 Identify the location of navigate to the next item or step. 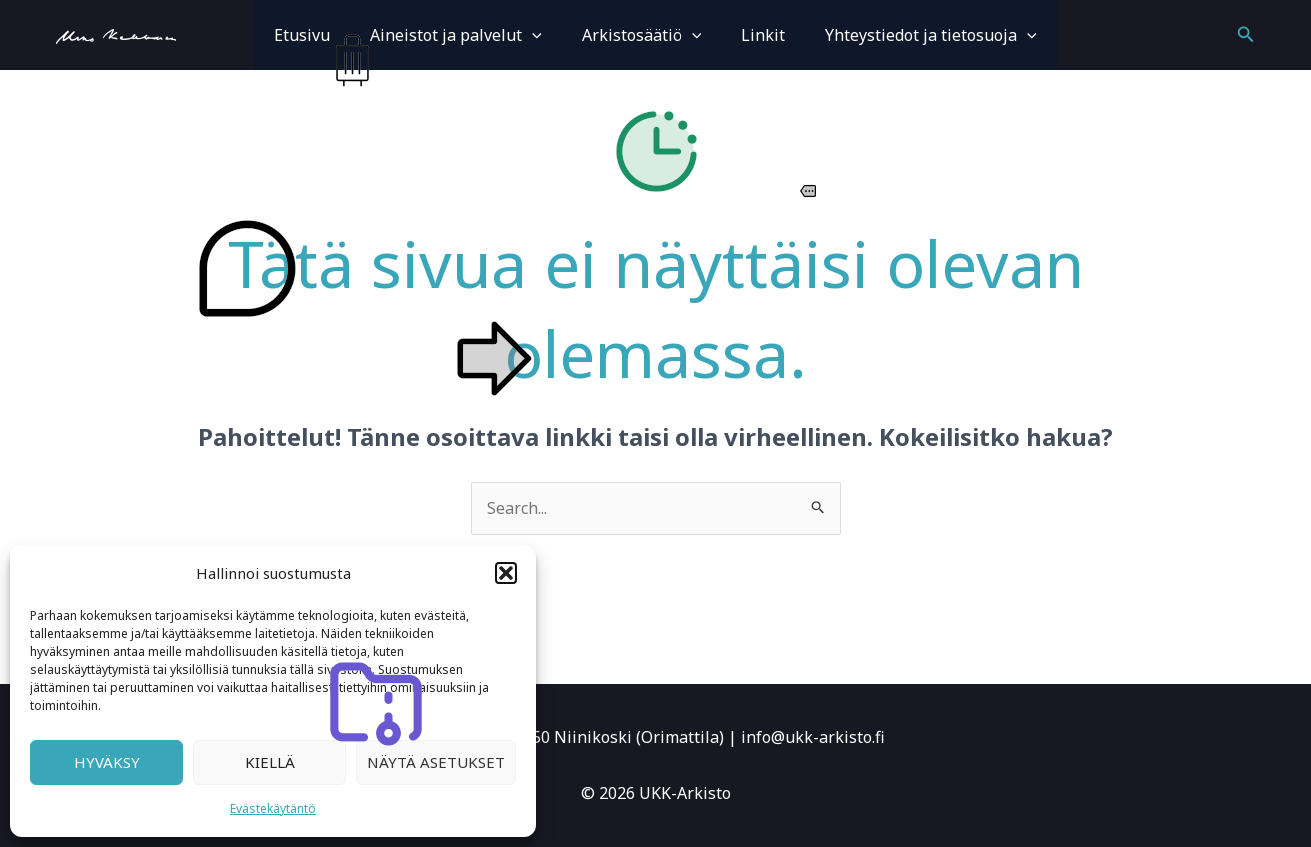
(491, 358).